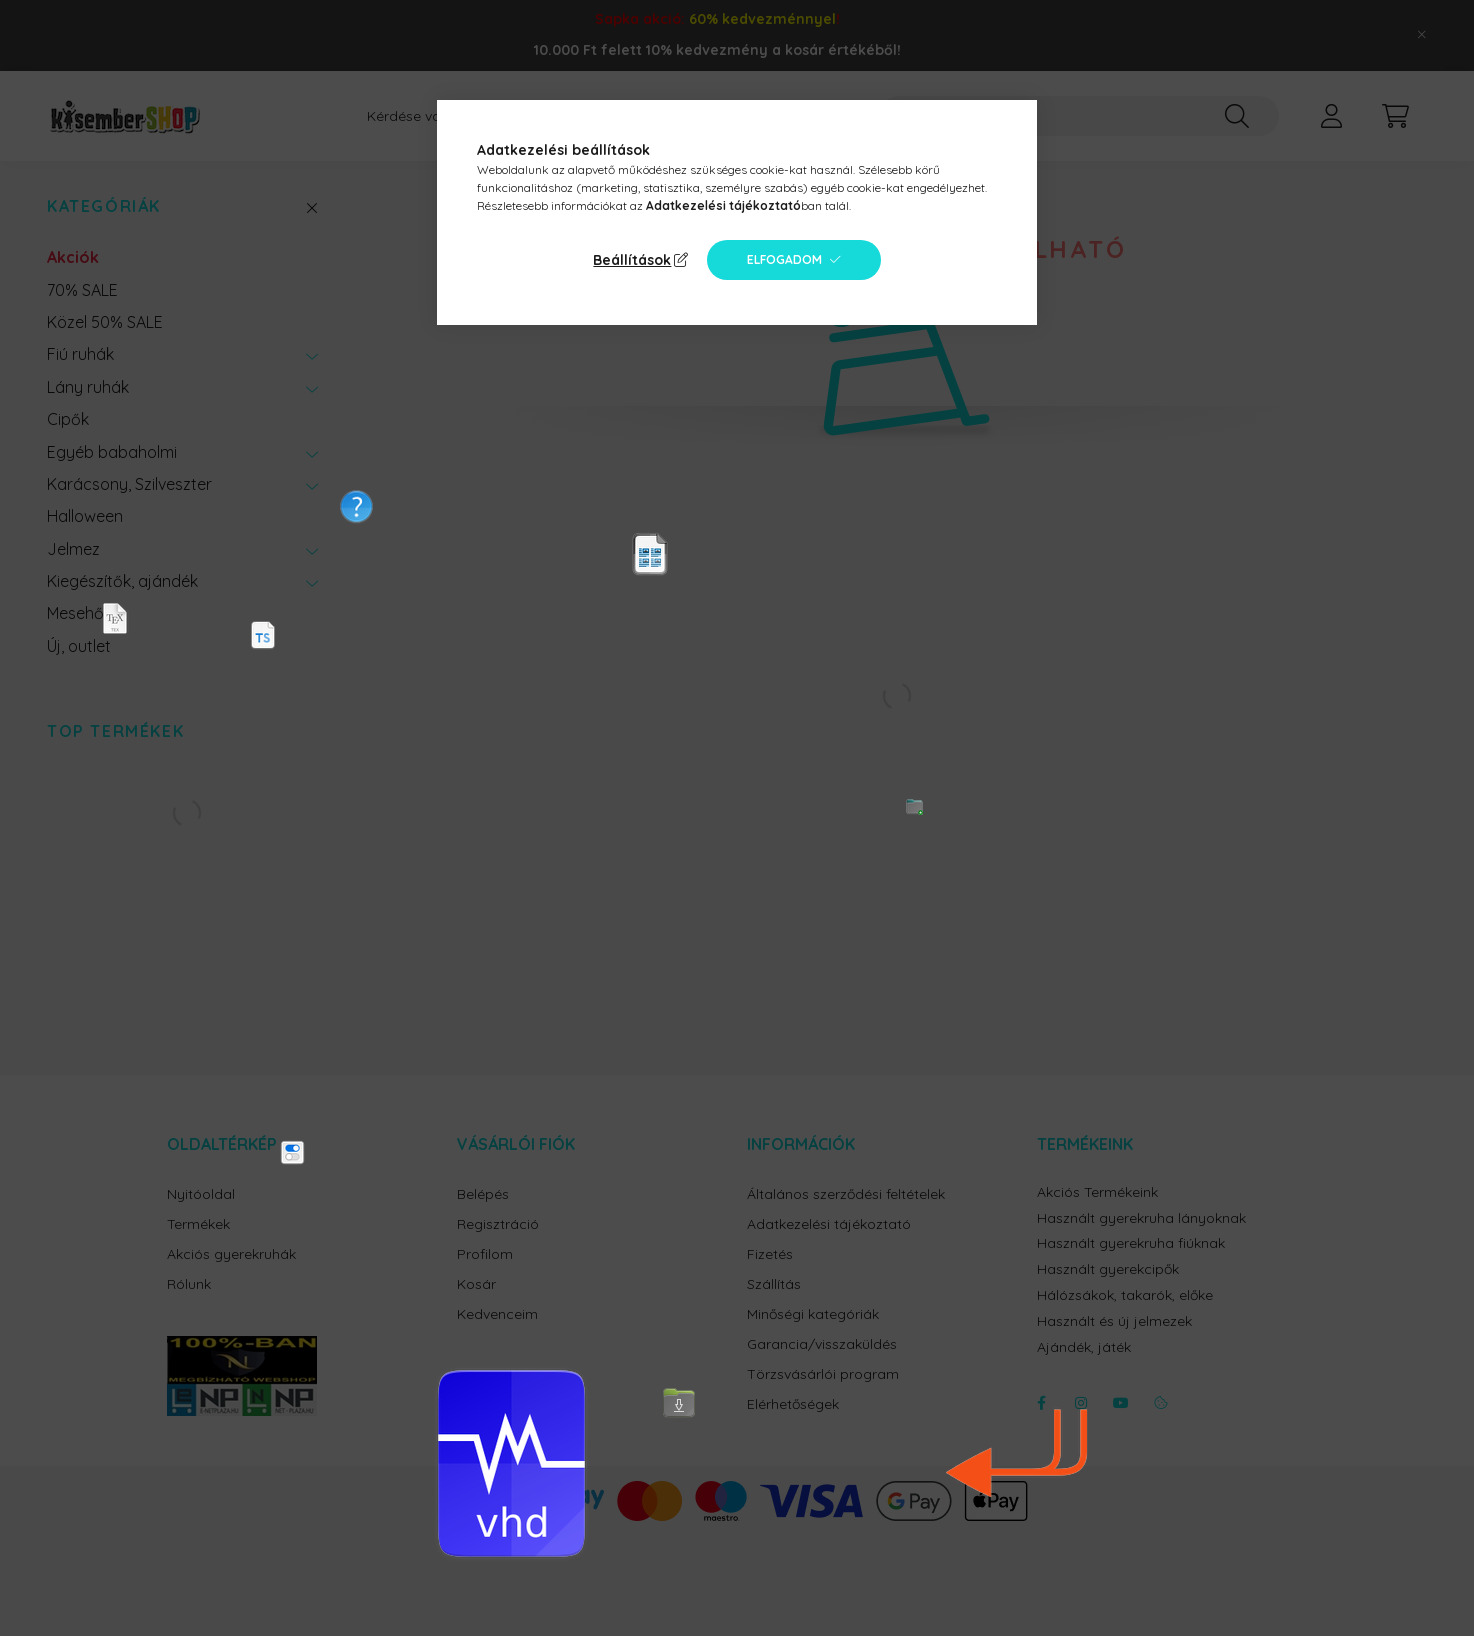  I want to click on open help center or documentation, so click(356, 506).